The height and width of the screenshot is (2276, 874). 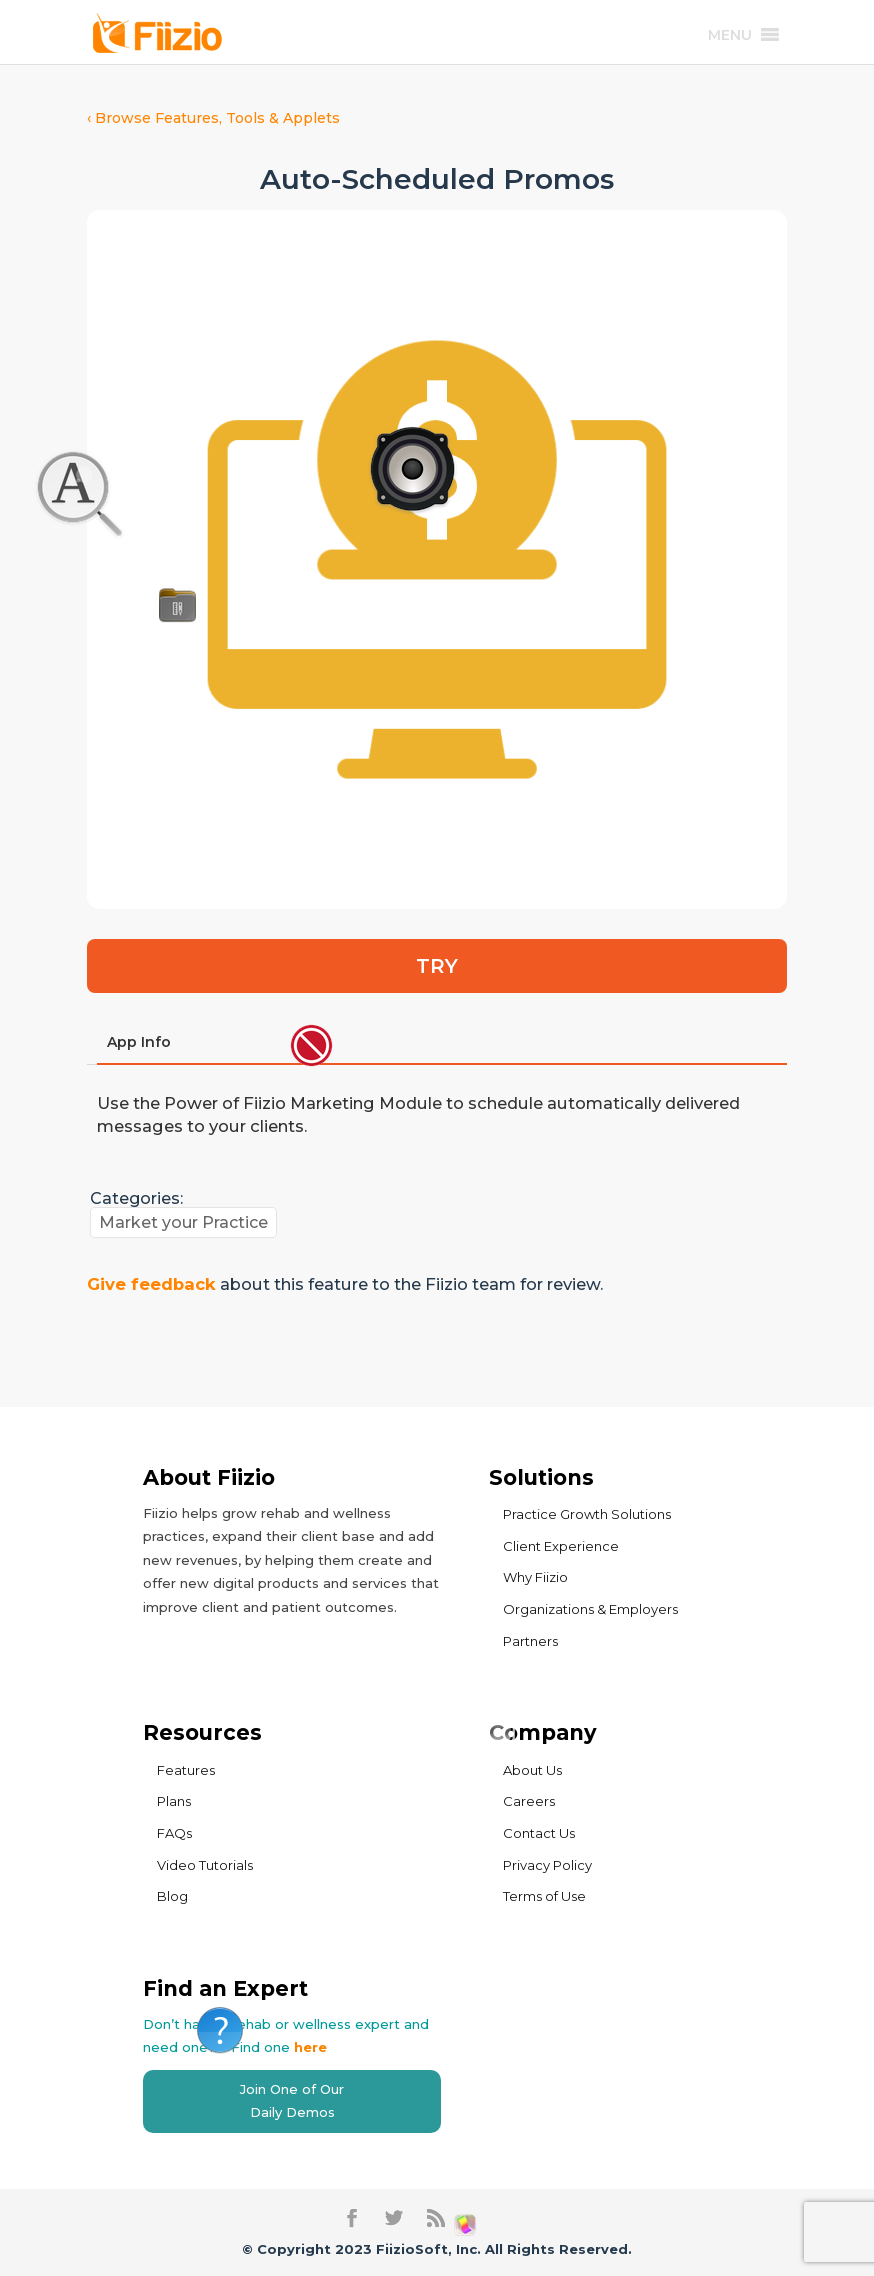 I want to click on open help documentation, so click(x=220, y=2030).